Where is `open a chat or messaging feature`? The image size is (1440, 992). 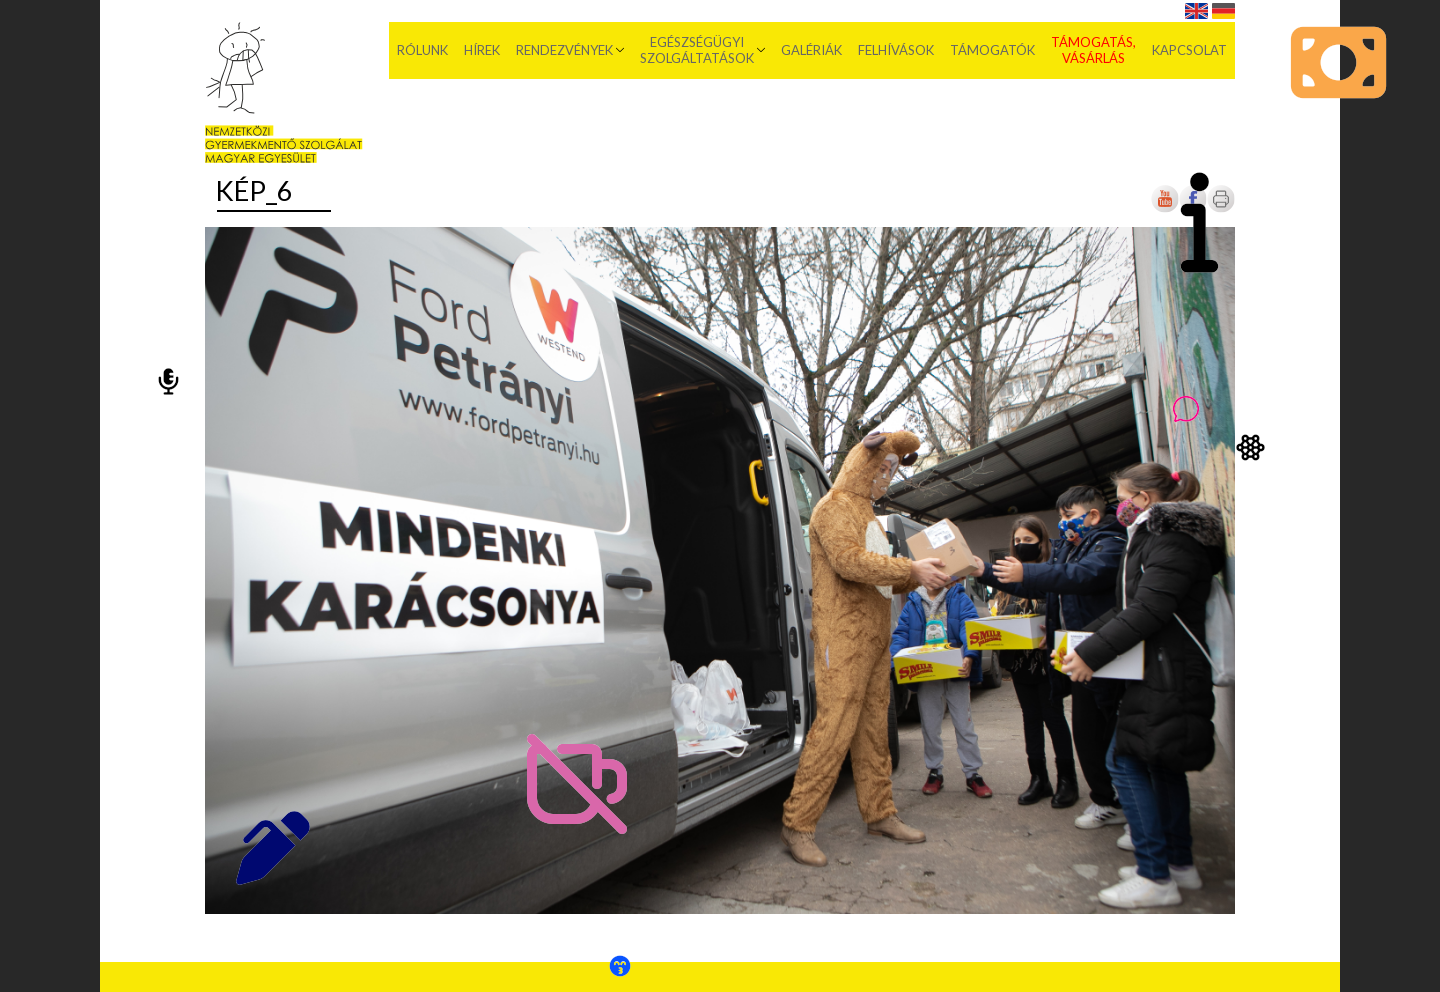 open a chat or messaging feature is located at coordinates (1186, 409).